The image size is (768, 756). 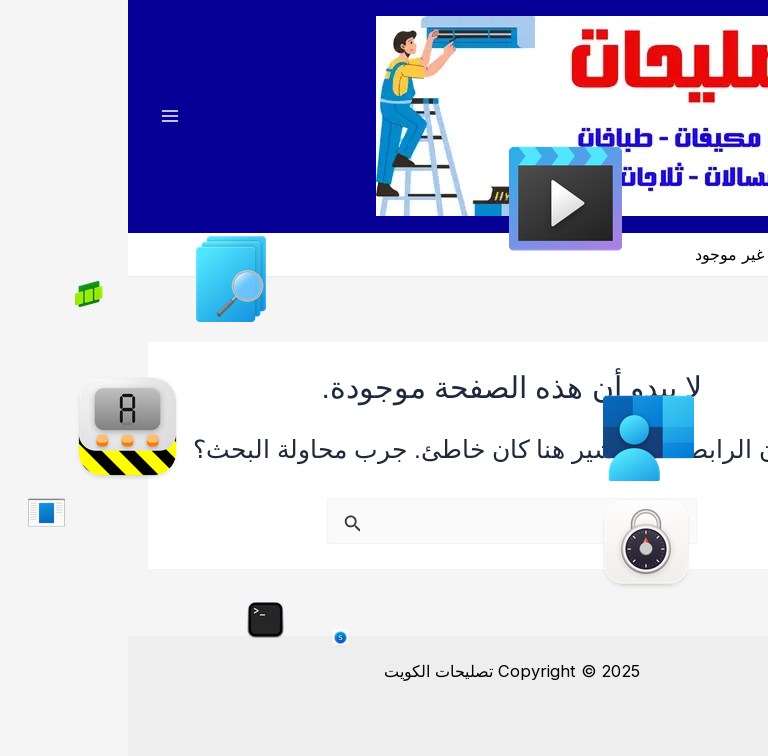 I want to click on open two-factor authentication app, so click(x=646, y=542).